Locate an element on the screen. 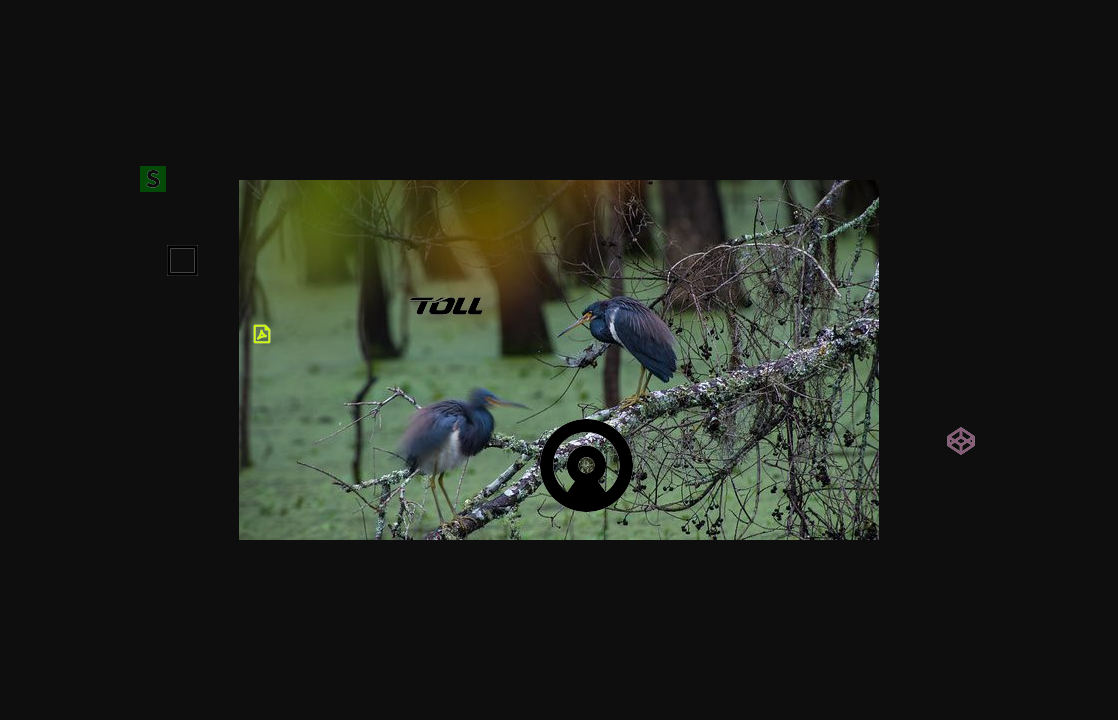 This screenshot has height=720, width=1118. stop media playback is located at coordinates (182, 260).